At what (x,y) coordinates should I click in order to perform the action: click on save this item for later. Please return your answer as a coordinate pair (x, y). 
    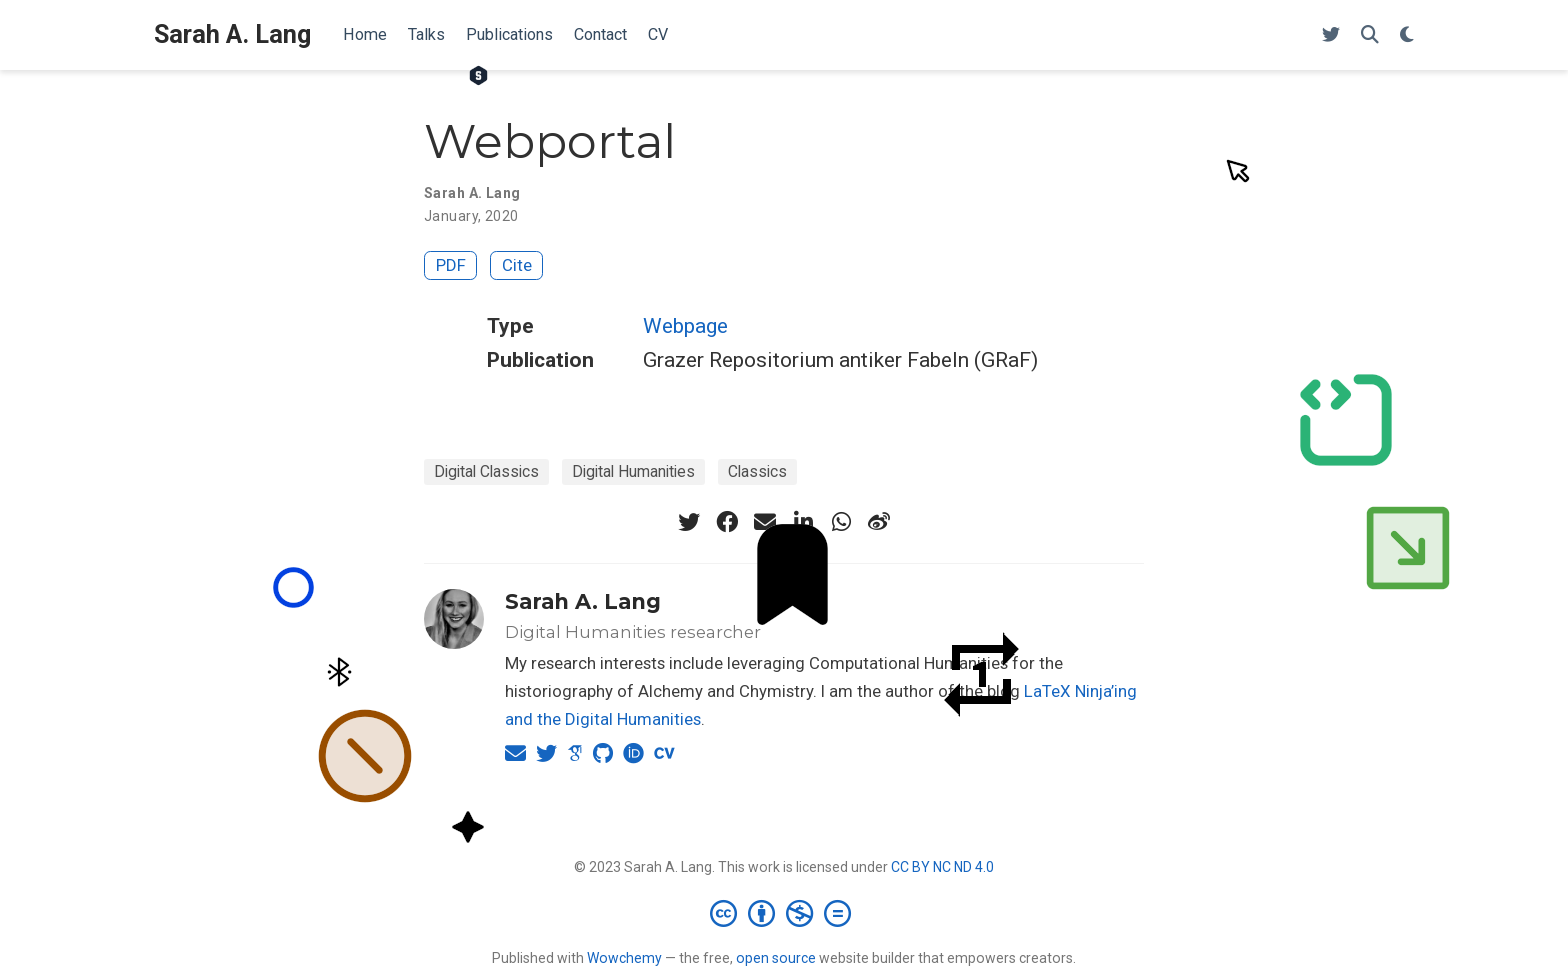
    Looking at the image, I should click on (792, 574).